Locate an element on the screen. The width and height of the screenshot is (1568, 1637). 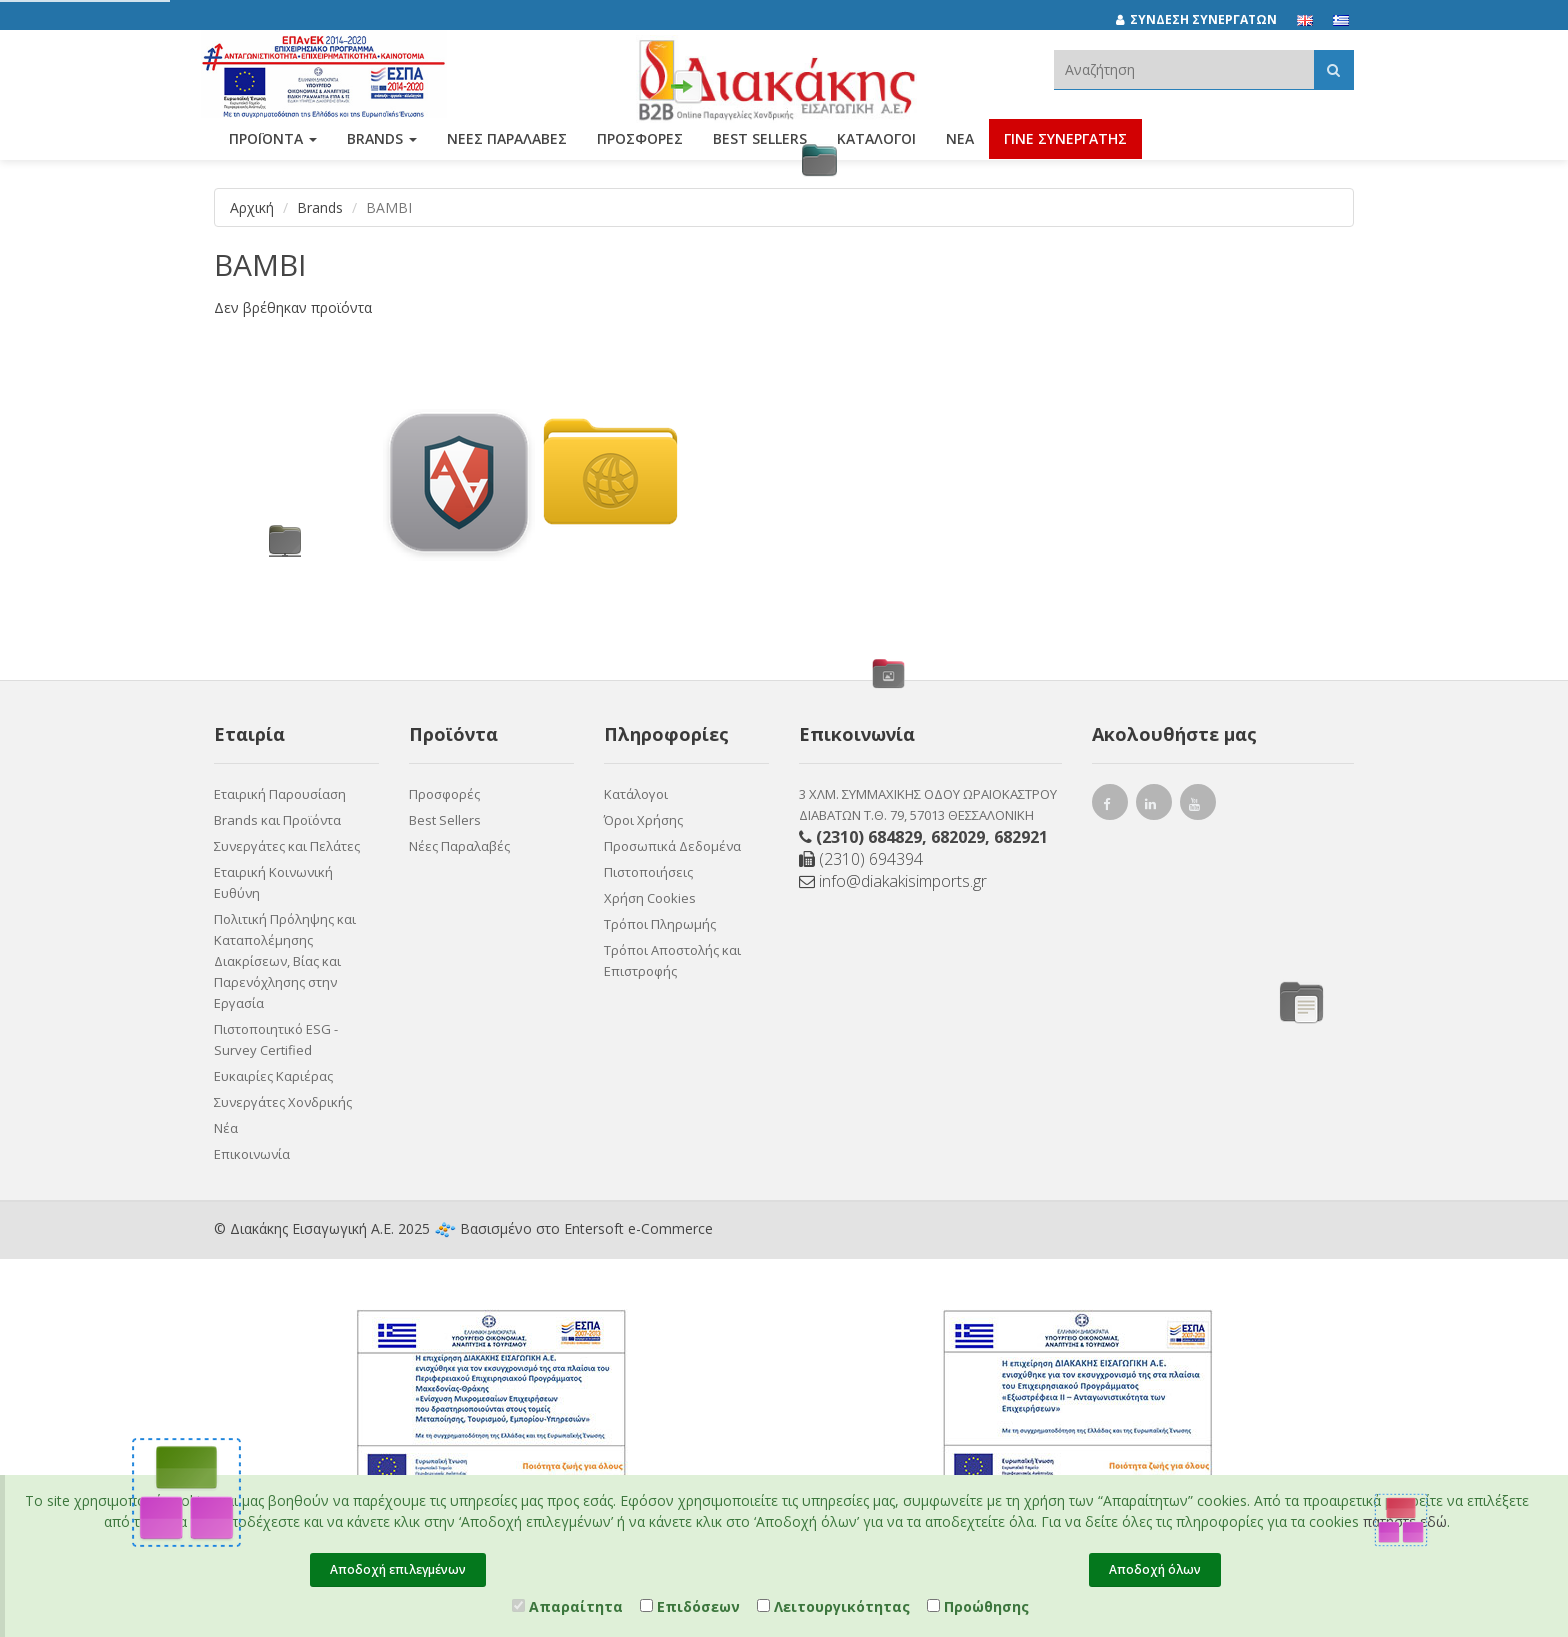
import a document or file is located at coordinates (688, 86).